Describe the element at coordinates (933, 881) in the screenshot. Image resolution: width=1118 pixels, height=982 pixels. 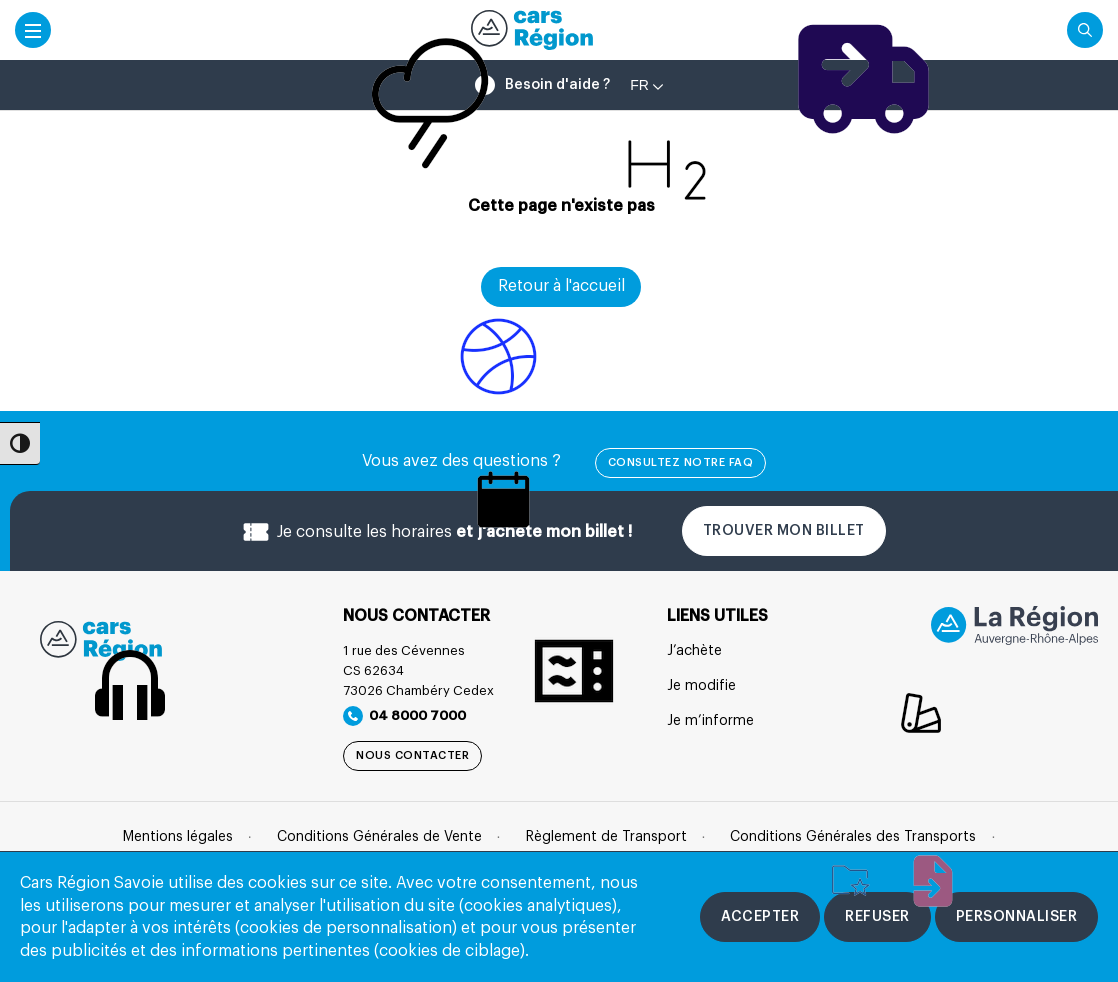
I see `import file or document` at that location.